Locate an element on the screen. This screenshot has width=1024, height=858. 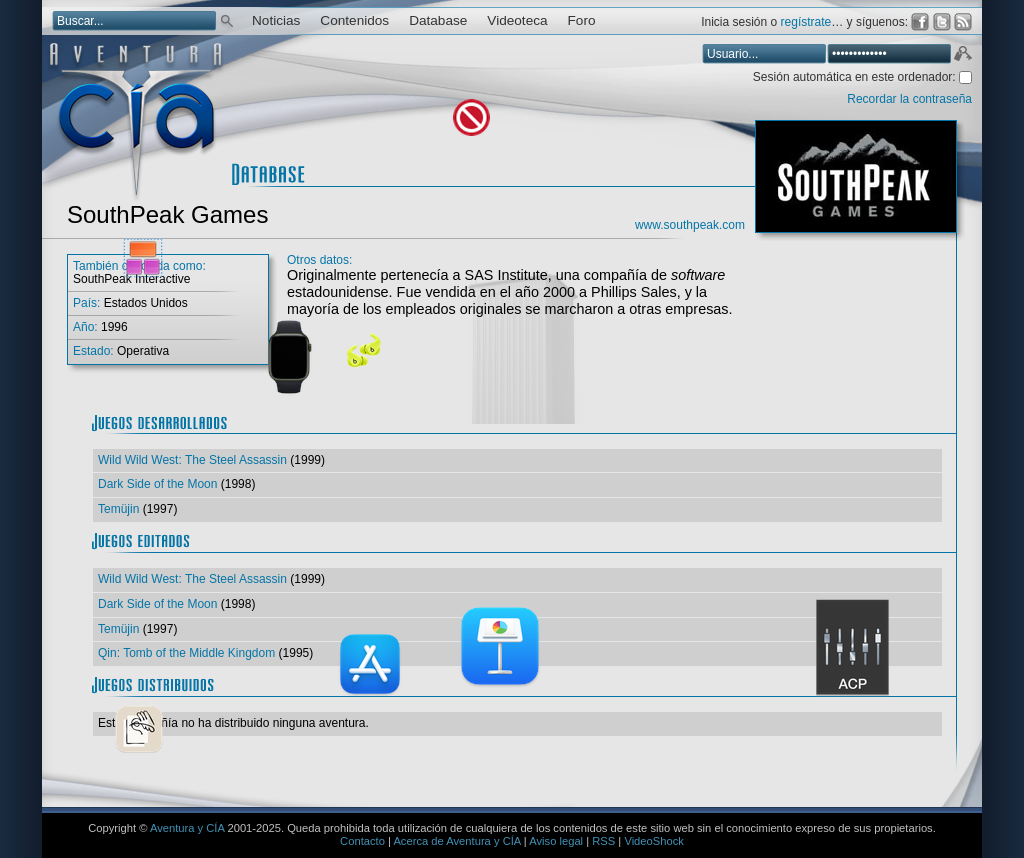
beats fit pro earbuds in volt yellow is located at coordinates (363, 350).